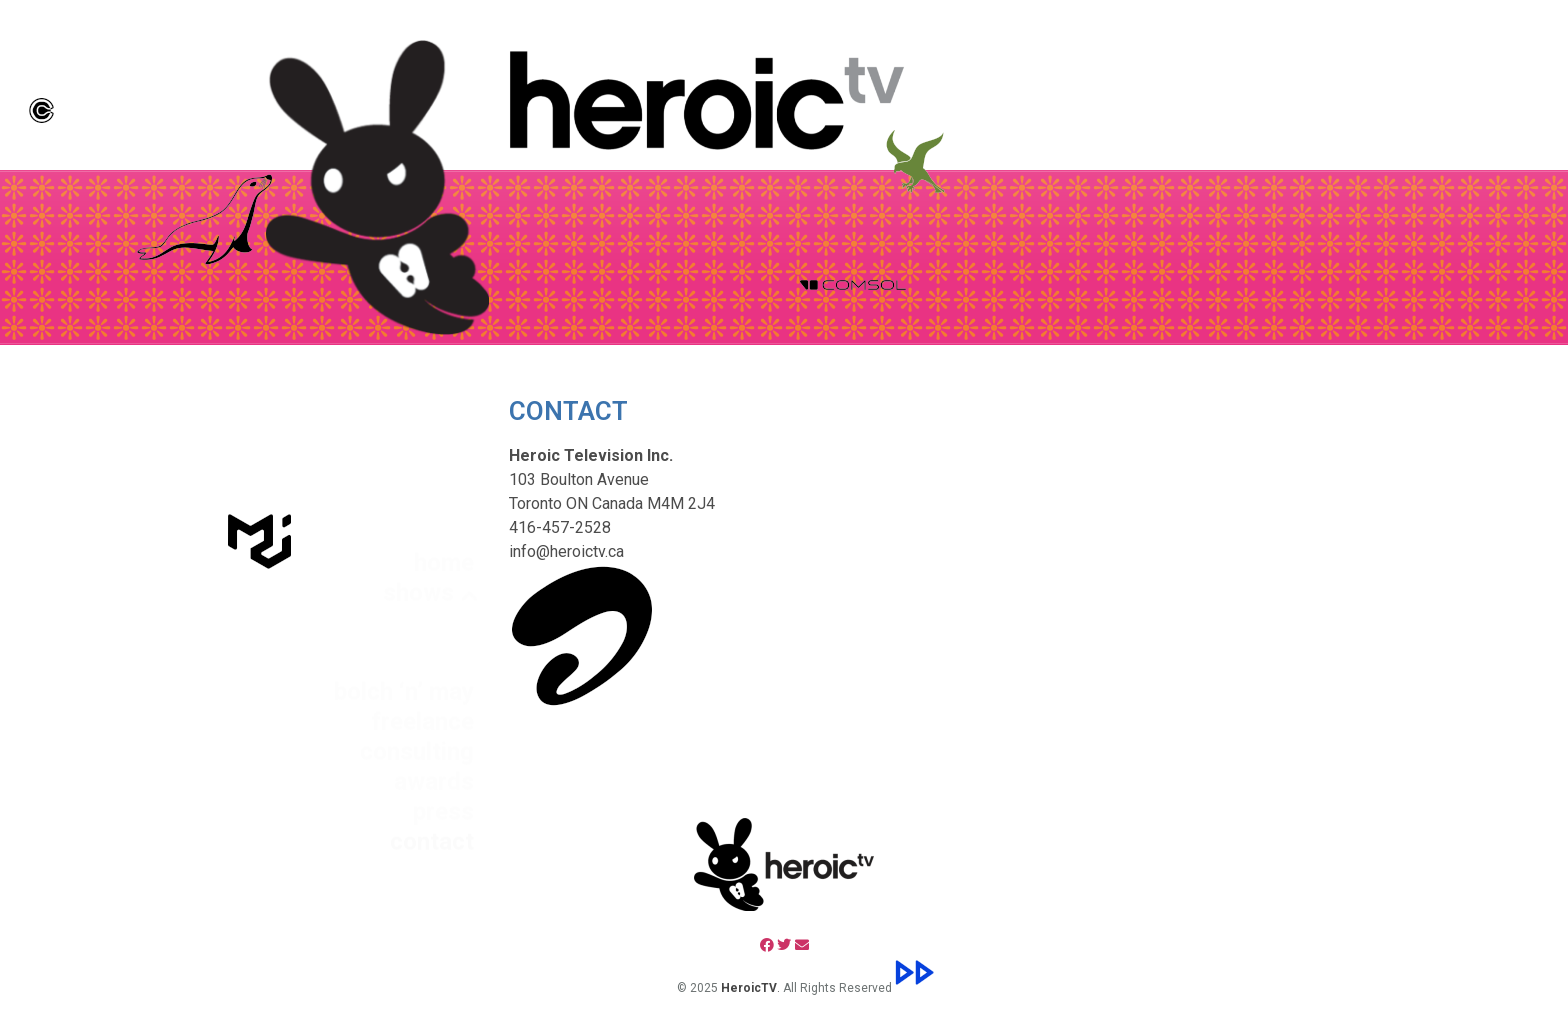  I want to click on fast forward or skip ahead in media playback, so click(913, 972).